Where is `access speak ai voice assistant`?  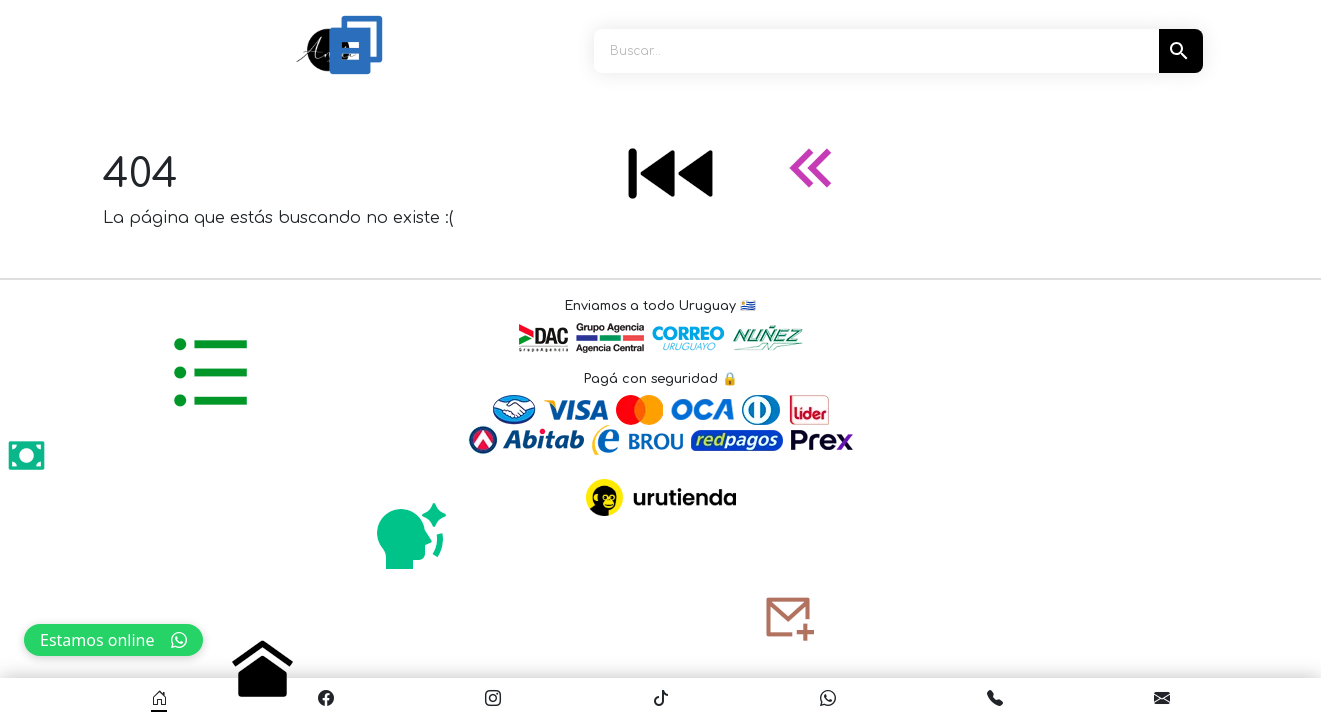 access speak ai voice assistant is located at coordinates (410, 539).